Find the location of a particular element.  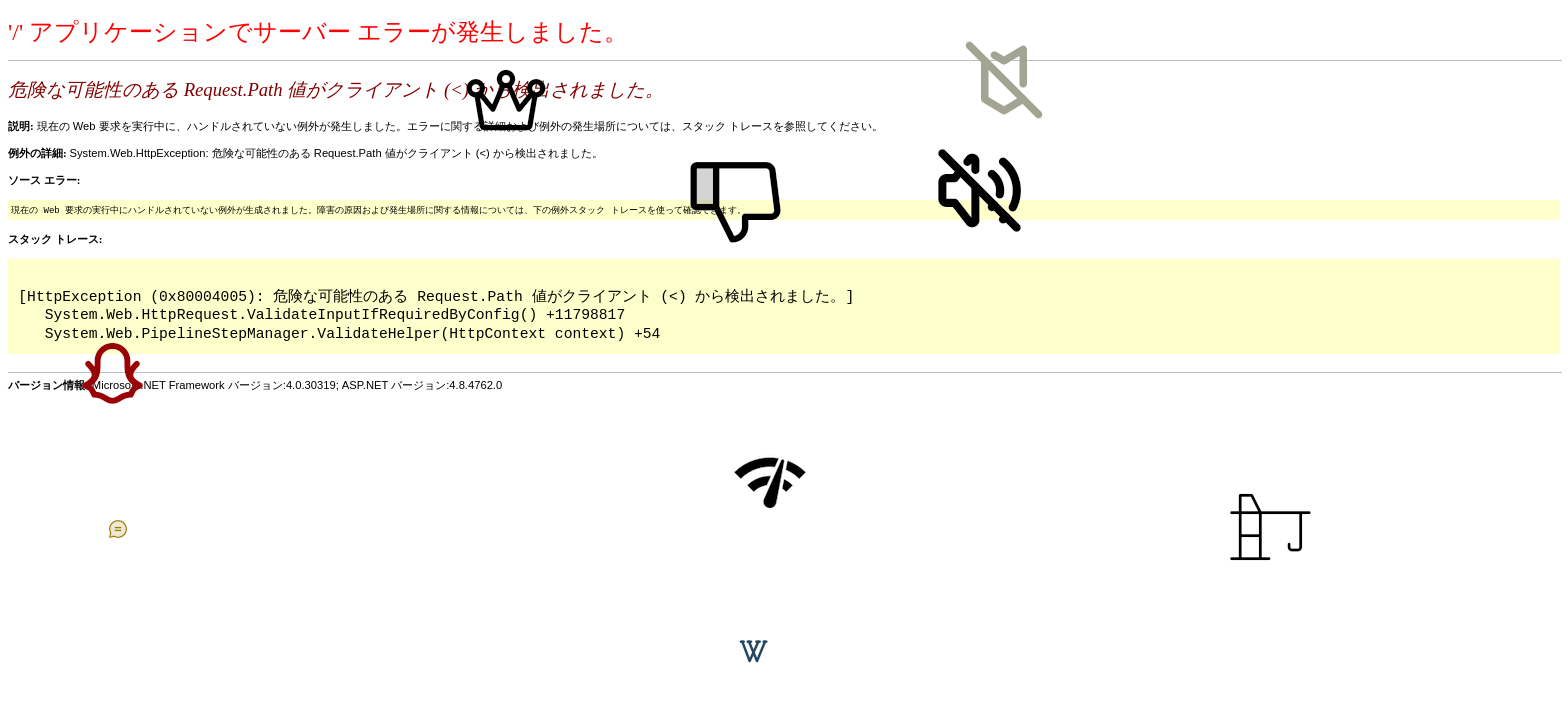

dislike or downvote content is located at coordinates (735, 197).